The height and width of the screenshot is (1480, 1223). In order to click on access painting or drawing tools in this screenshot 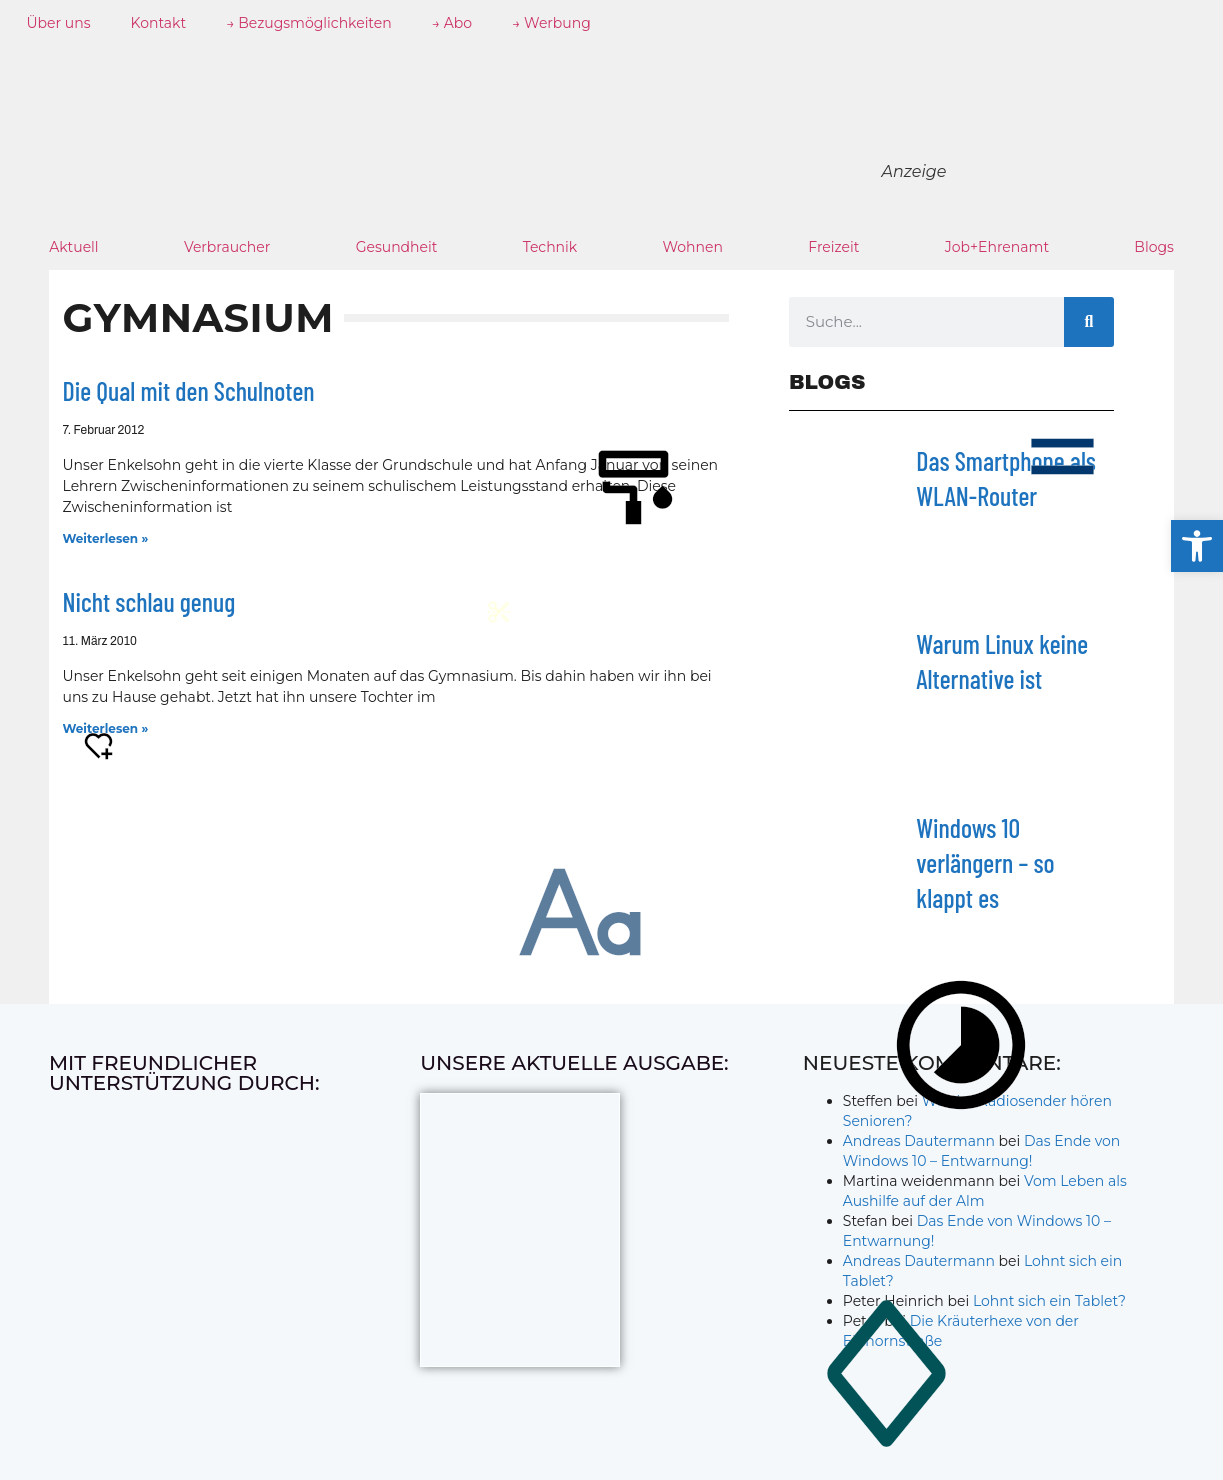, I will do `click(633, 485)`.